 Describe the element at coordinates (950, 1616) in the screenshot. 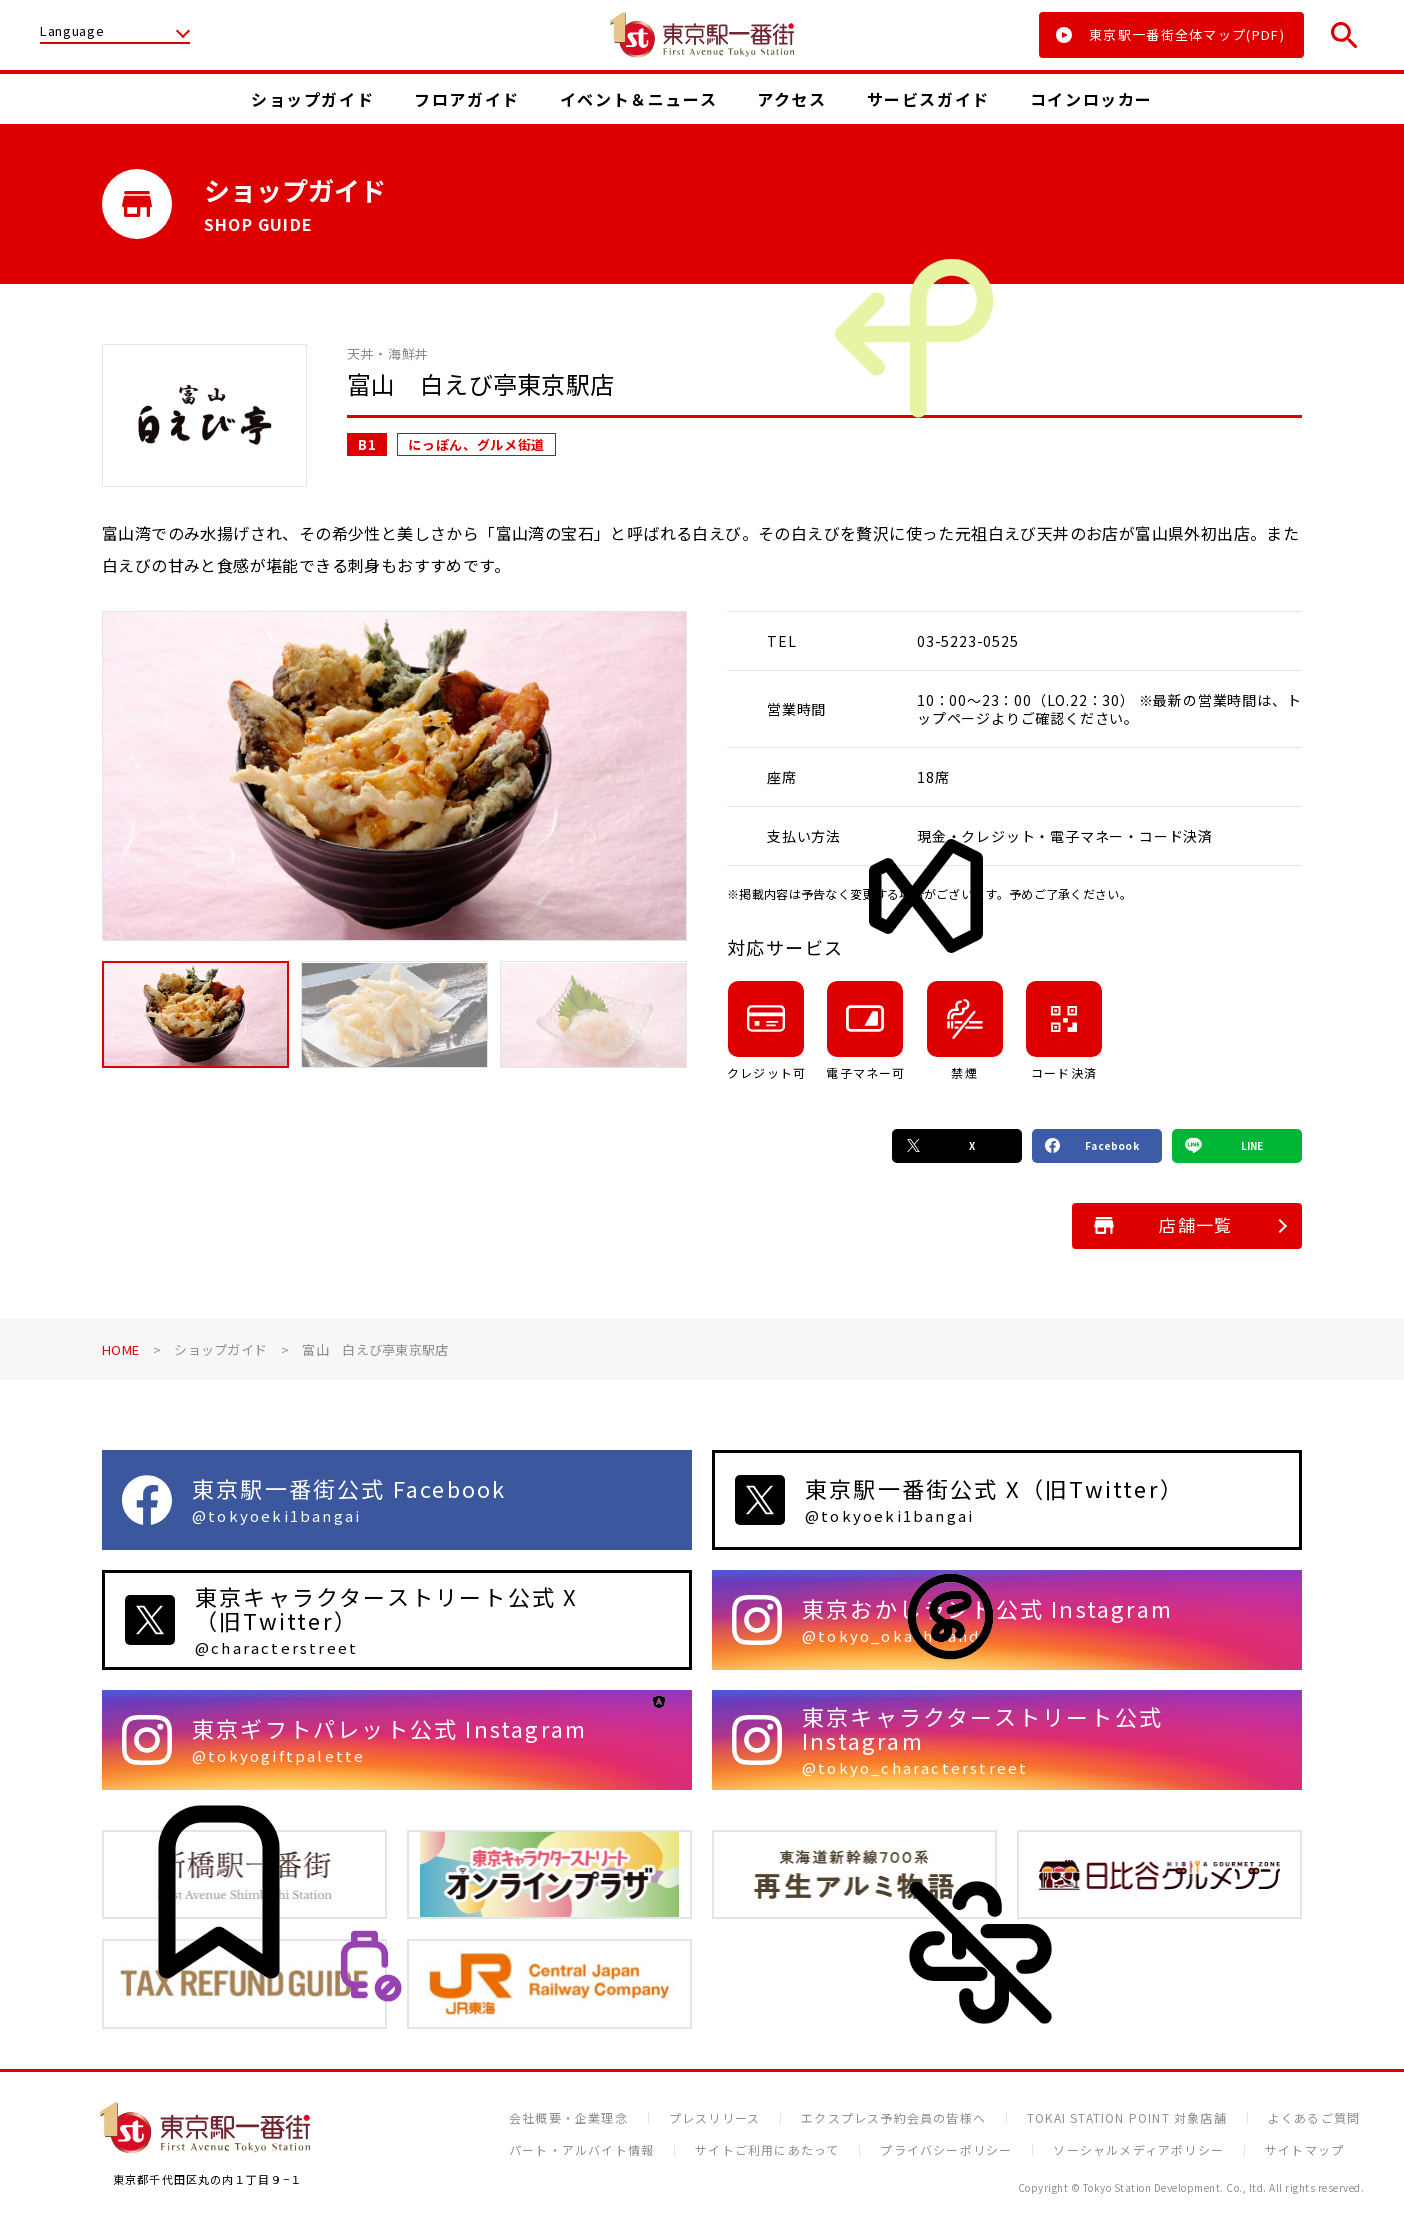

I see `indicates sass stylesheet technology` at that location.